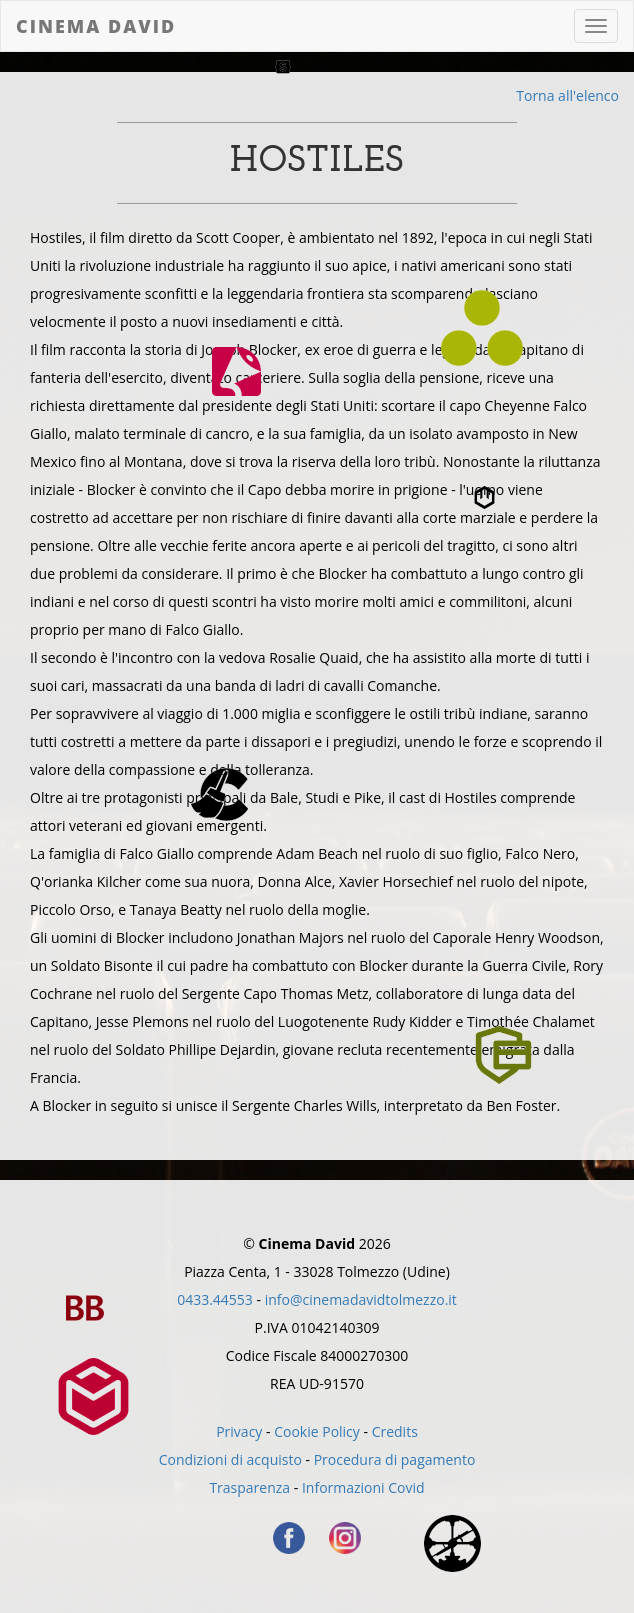 The height and width of the screenshot is (1613, 634). What do you see at coordinates (219, 794) in the screenshot?
I see `open CCleaner application` at bounding box center [219, 794].